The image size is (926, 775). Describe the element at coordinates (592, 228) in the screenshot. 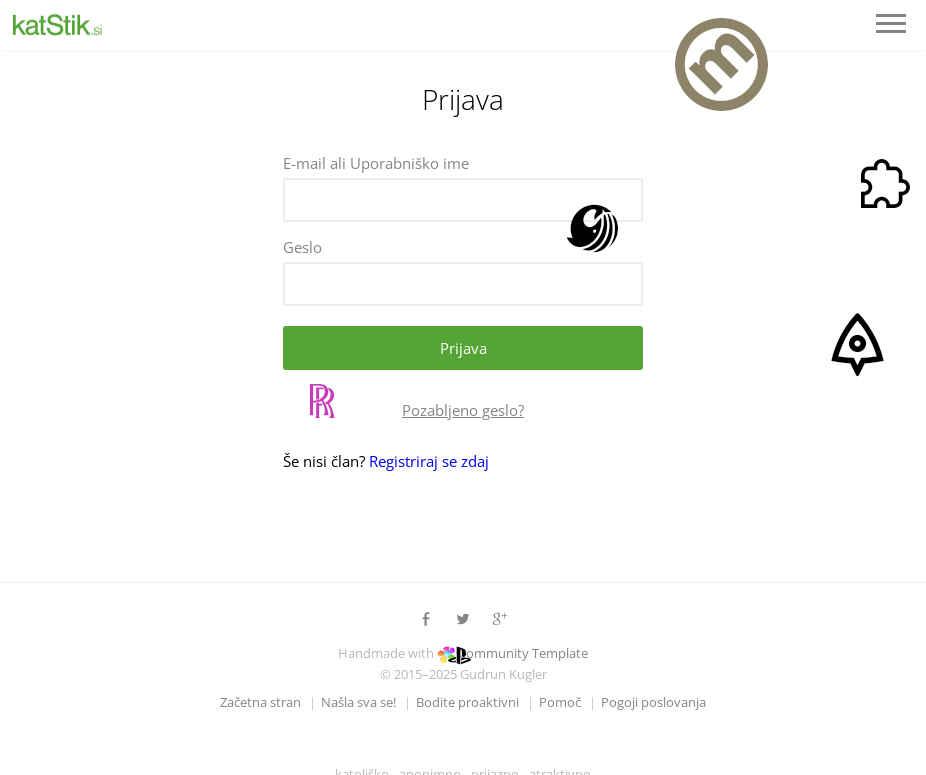

I see `sonar brand logo` at that location.